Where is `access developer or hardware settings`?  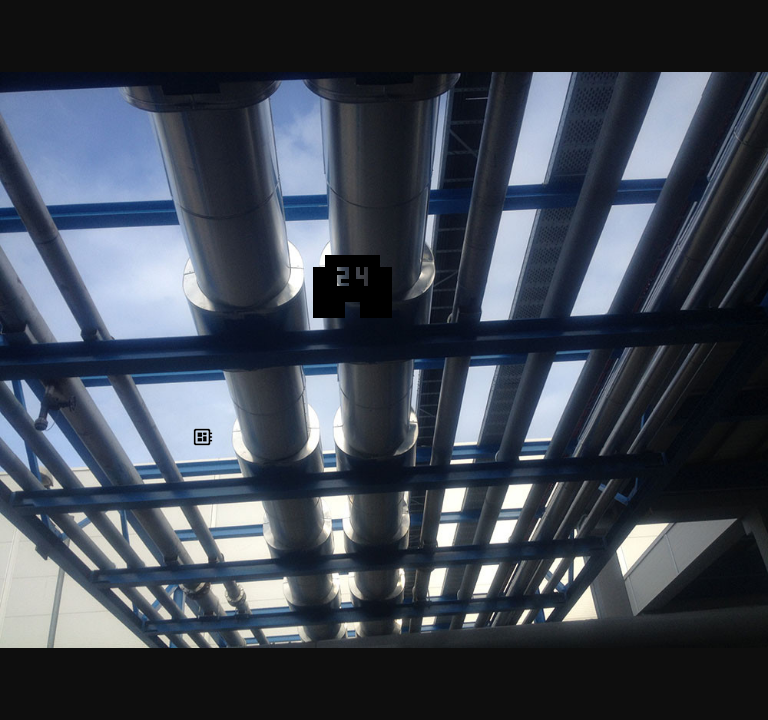 access developer or hardware settings is located at coordinates (203, 437).